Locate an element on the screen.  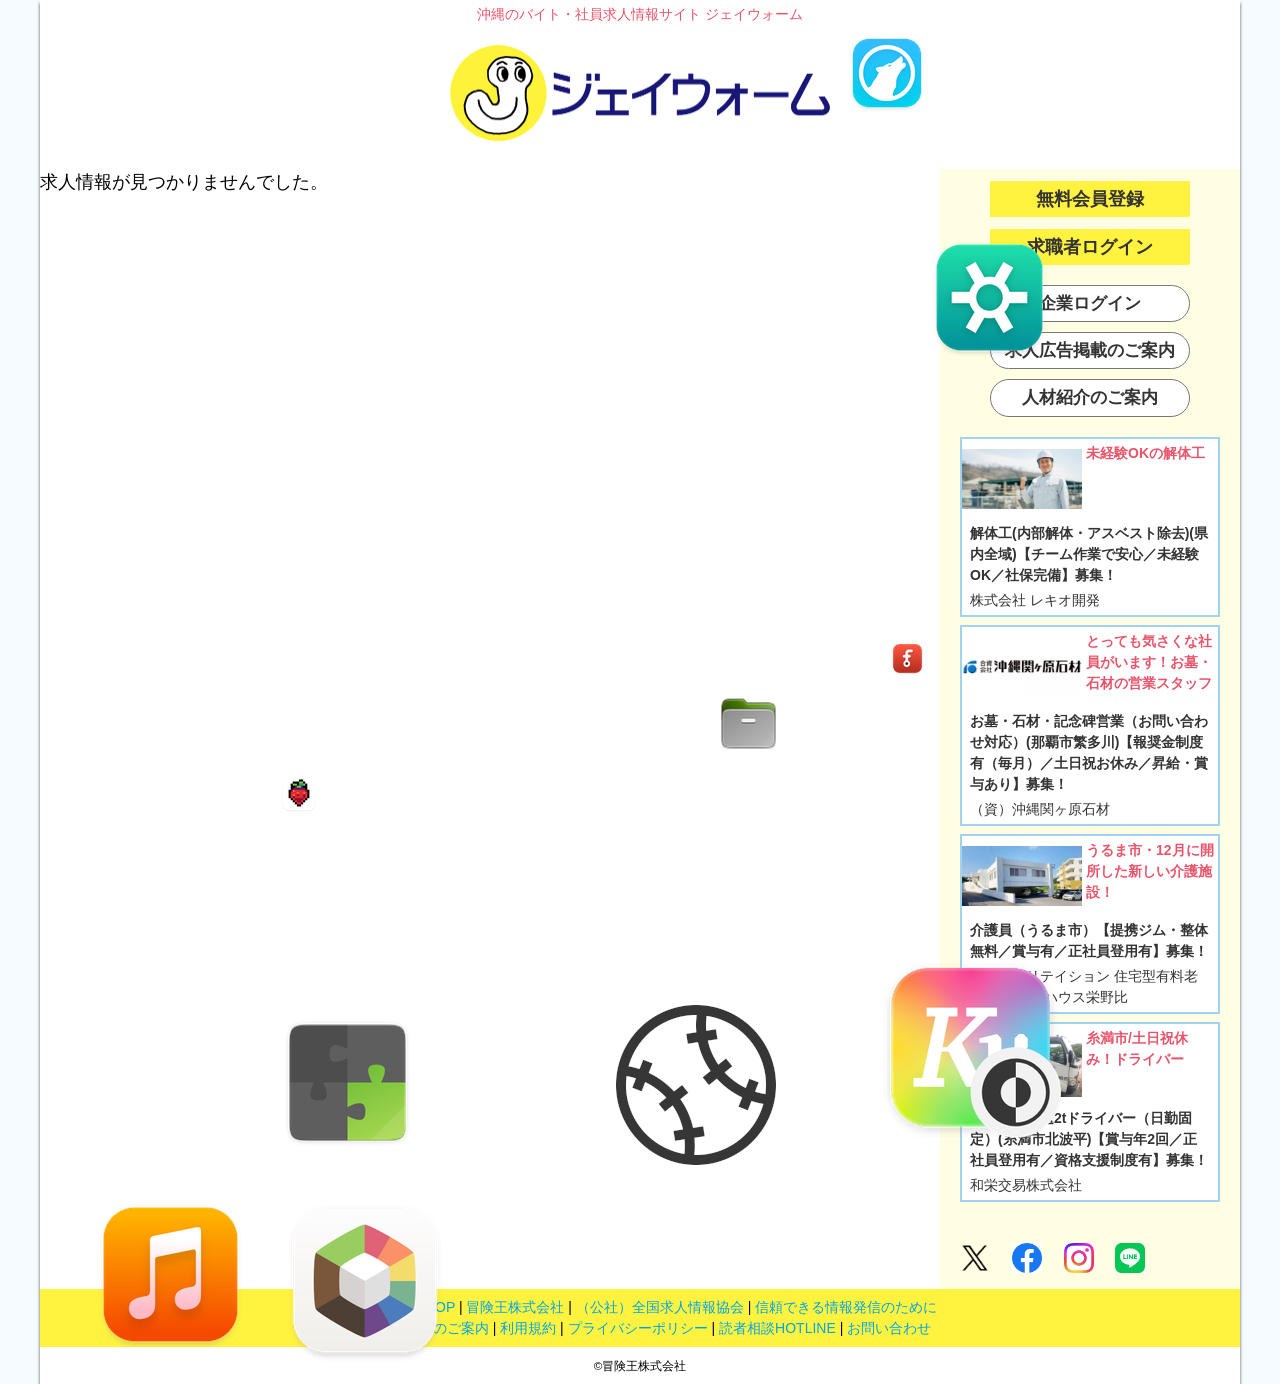
access sports and activity emoji is located at coordinates (696, 1085).